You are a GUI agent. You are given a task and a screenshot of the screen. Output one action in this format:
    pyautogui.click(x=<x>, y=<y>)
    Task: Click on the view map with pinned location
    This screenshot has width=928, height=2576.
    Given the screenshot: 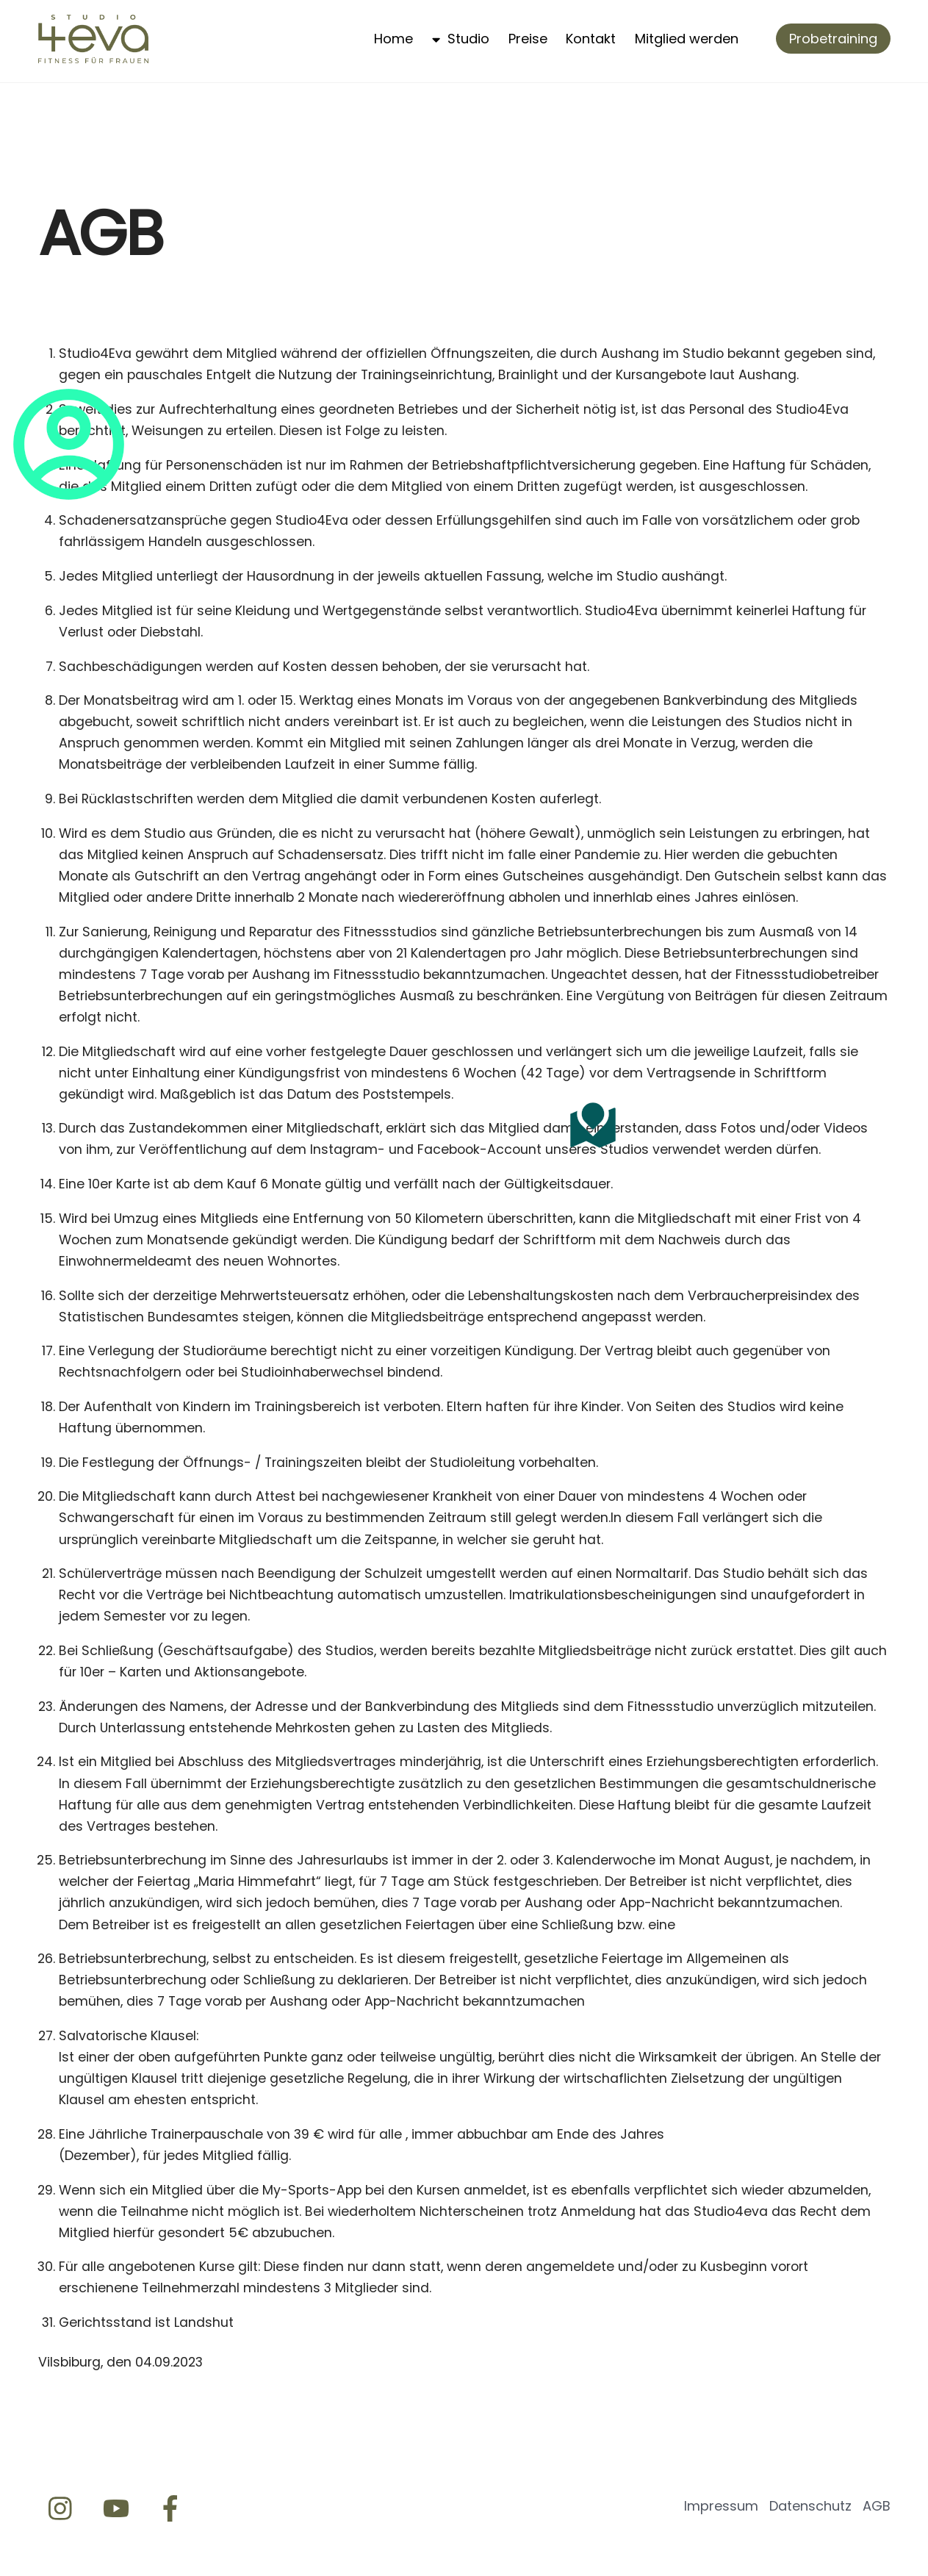 What is the action you would take?
    pyautogui.click(x=593, y=1125)
    